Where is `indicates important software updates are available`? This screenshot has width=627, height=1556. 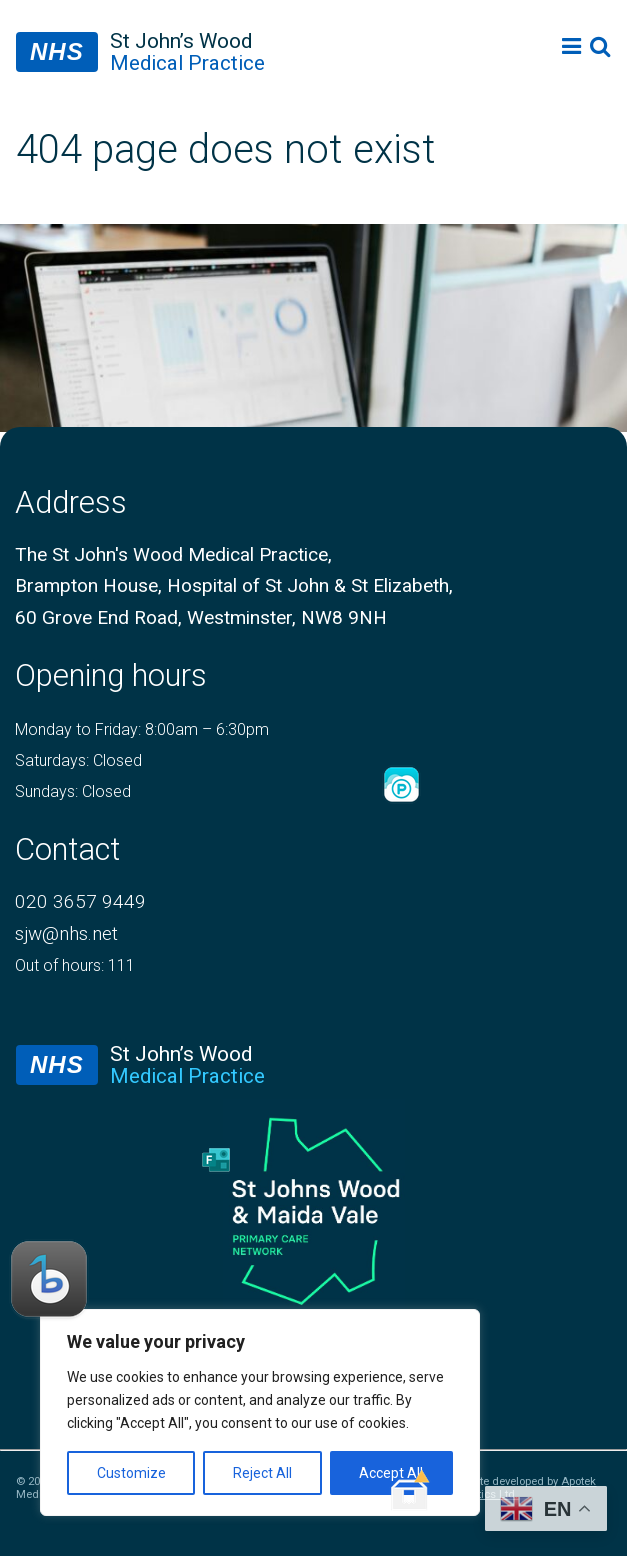 indicates important software updates are available is located at coordinates (409, 1490).